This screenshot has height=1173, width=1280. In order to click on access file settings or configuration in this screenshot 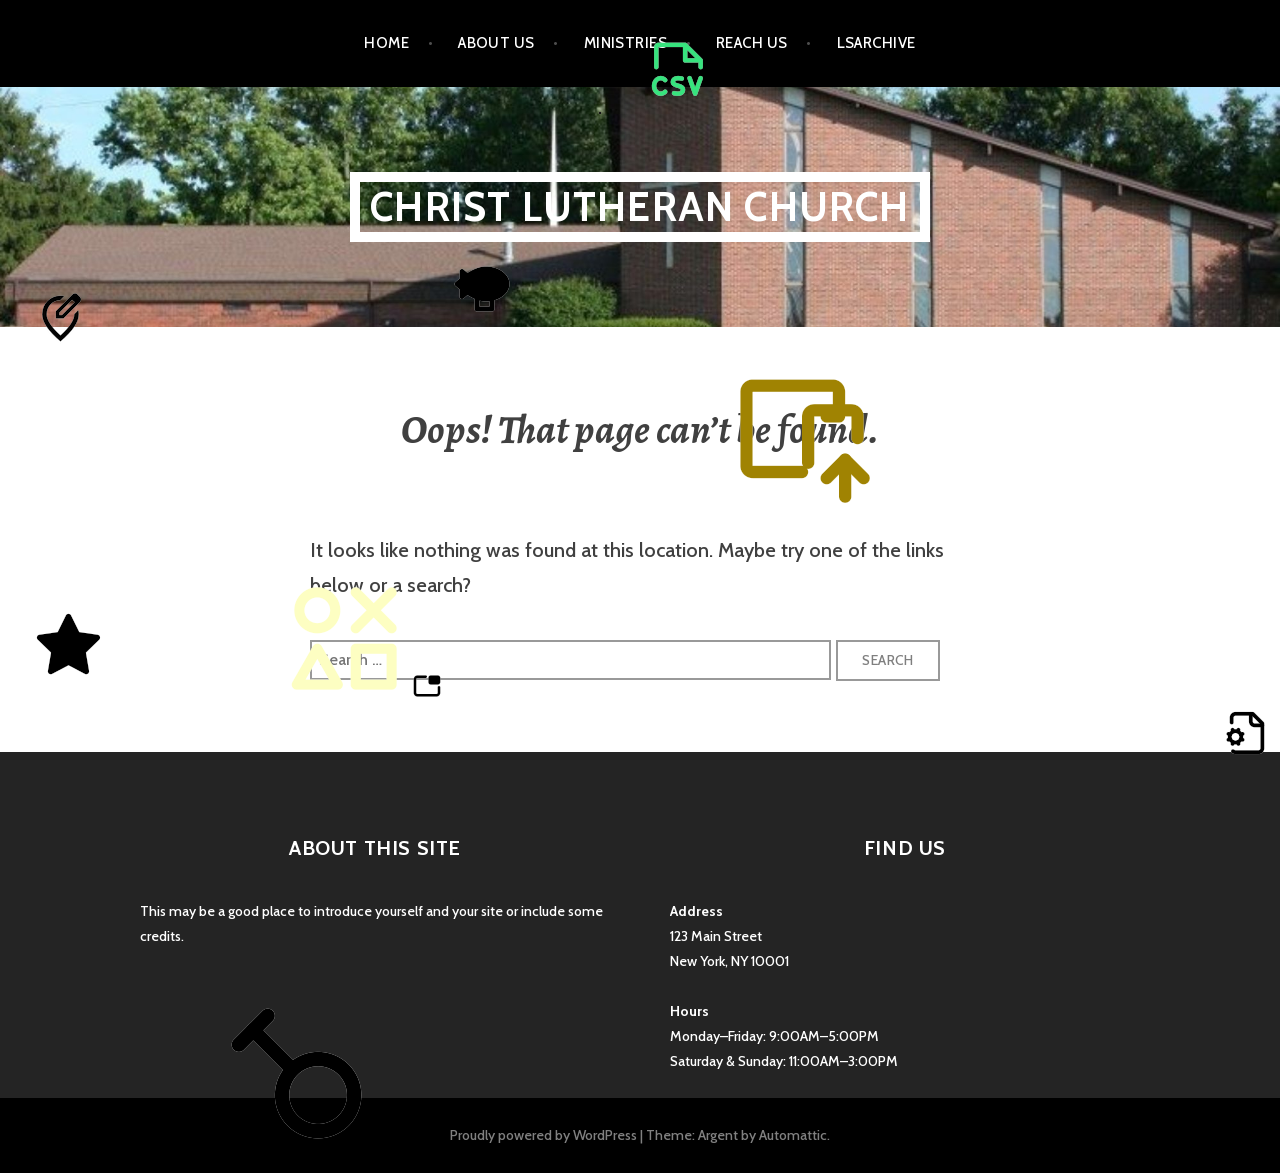, I will do `click(1247, 733)`.